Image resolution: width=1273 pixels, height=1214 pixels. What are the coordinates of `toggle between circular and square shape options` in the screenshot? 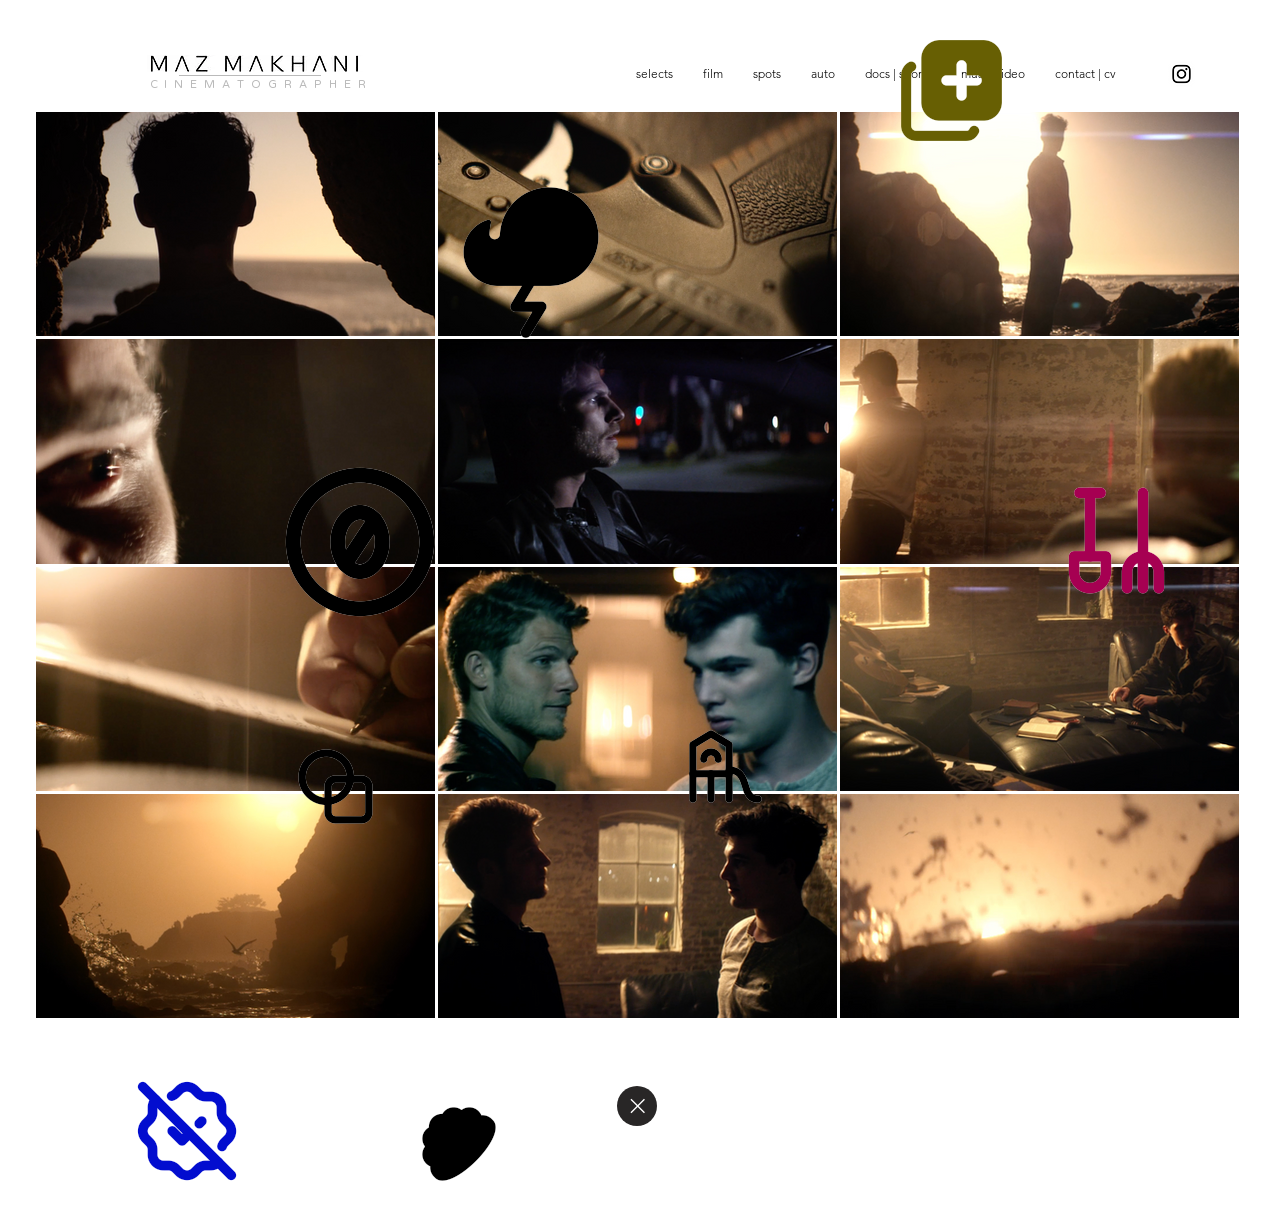 It's located at (335, 786).